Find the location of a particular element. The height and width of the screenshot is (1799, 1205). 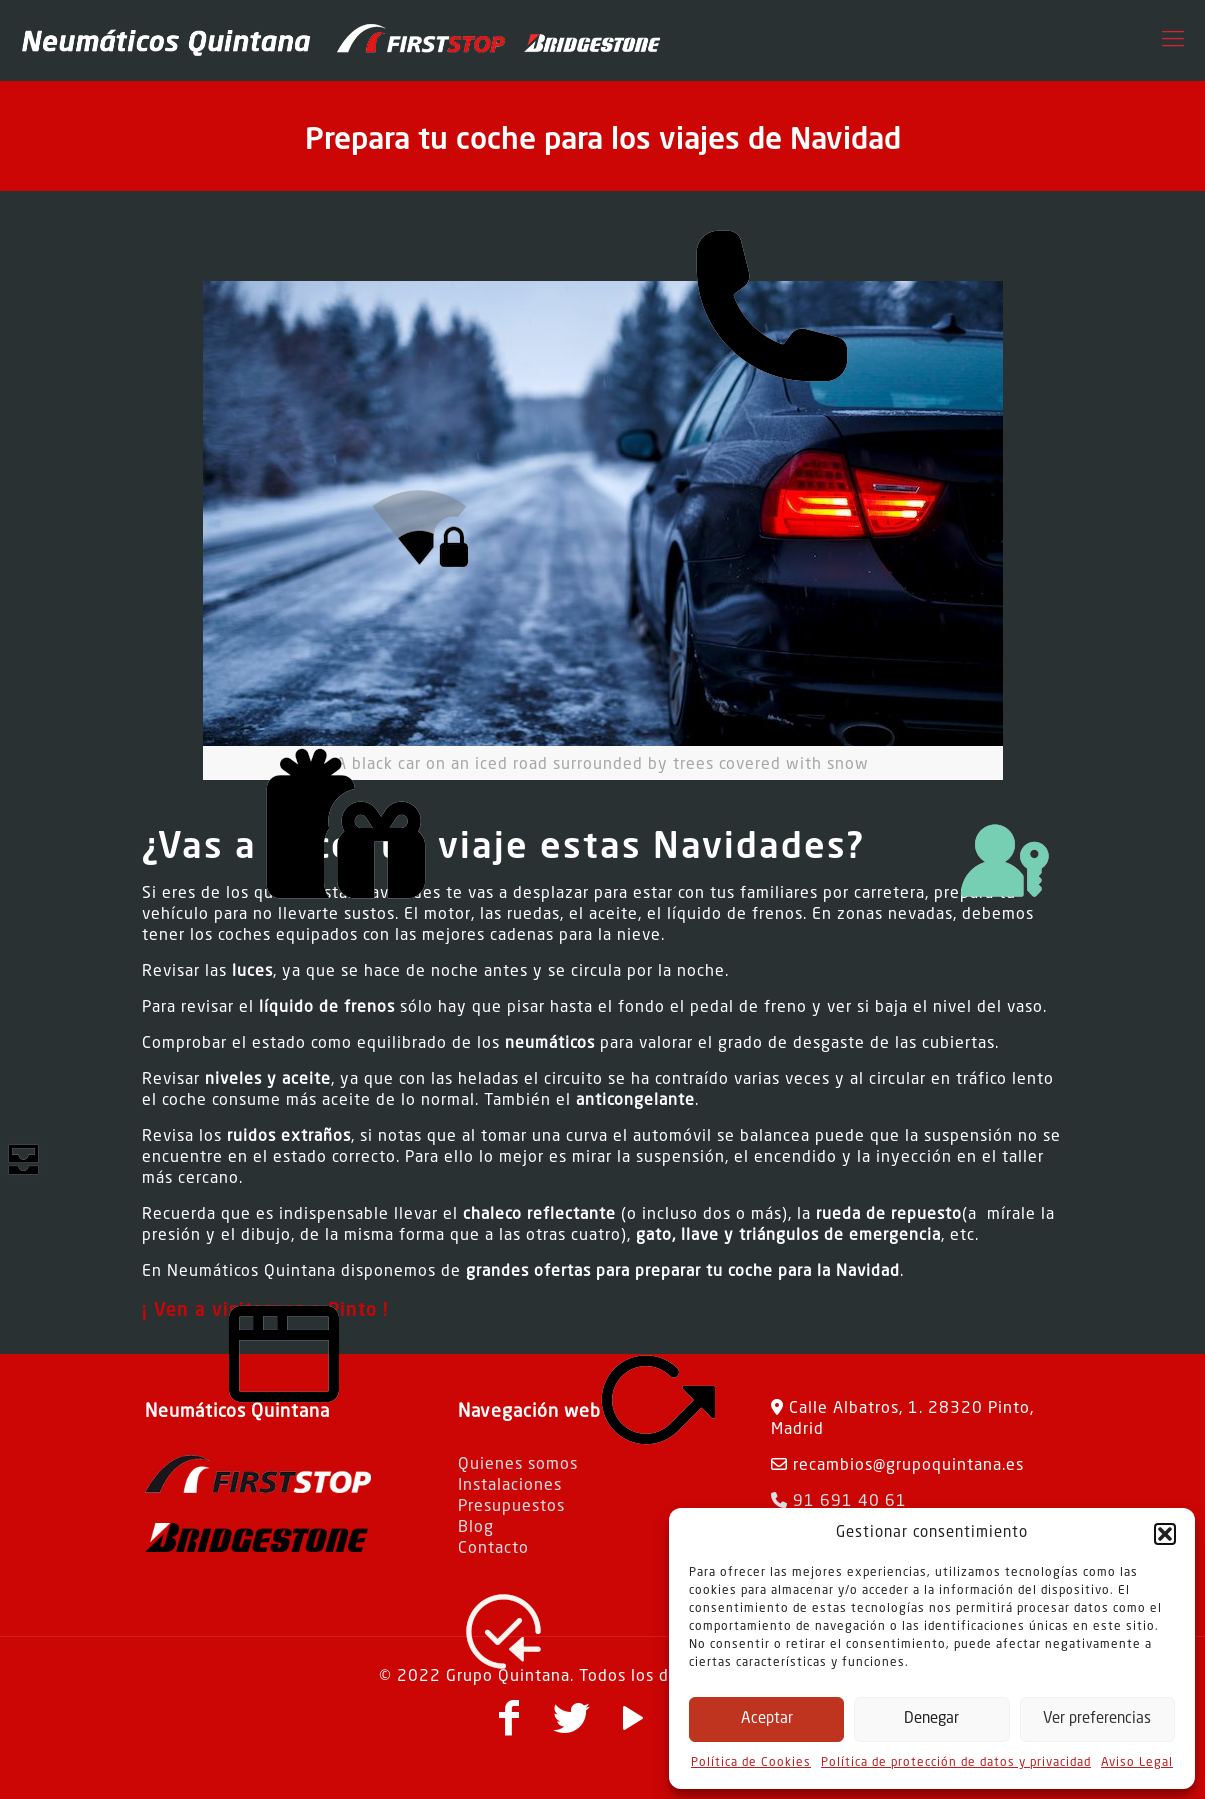

manage passkey authentication for your account is located at coordinates (1004, 862).